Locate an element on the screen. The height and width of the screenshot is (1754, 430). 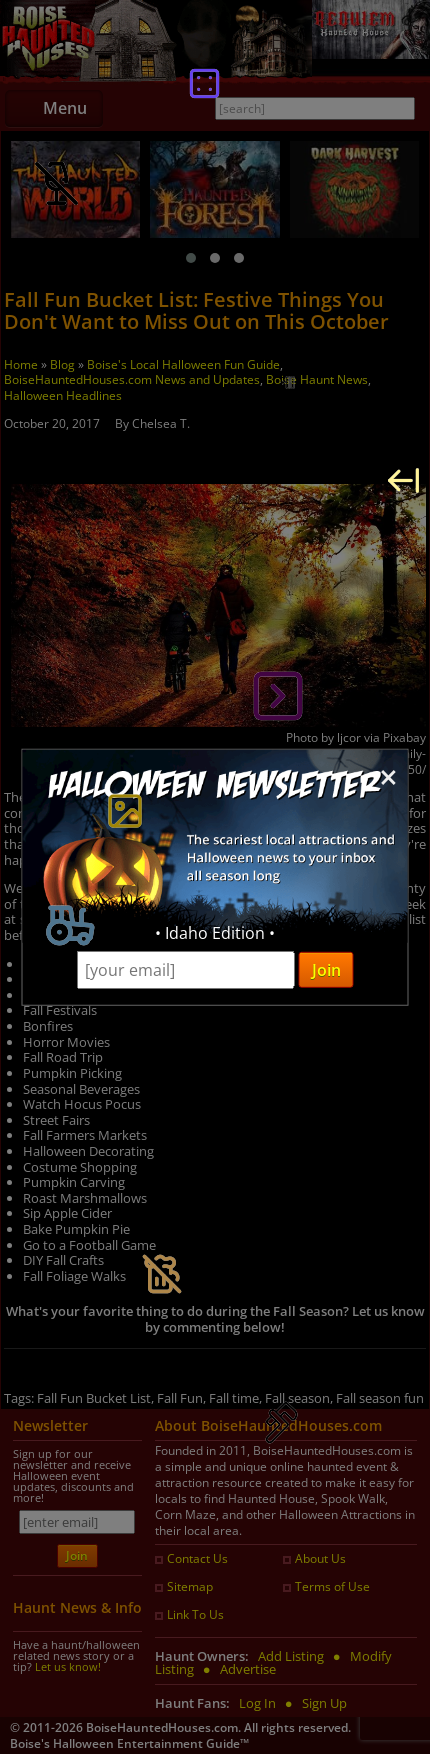
indicates alcohol-free option or venue is located at coordinates (162, 1274).